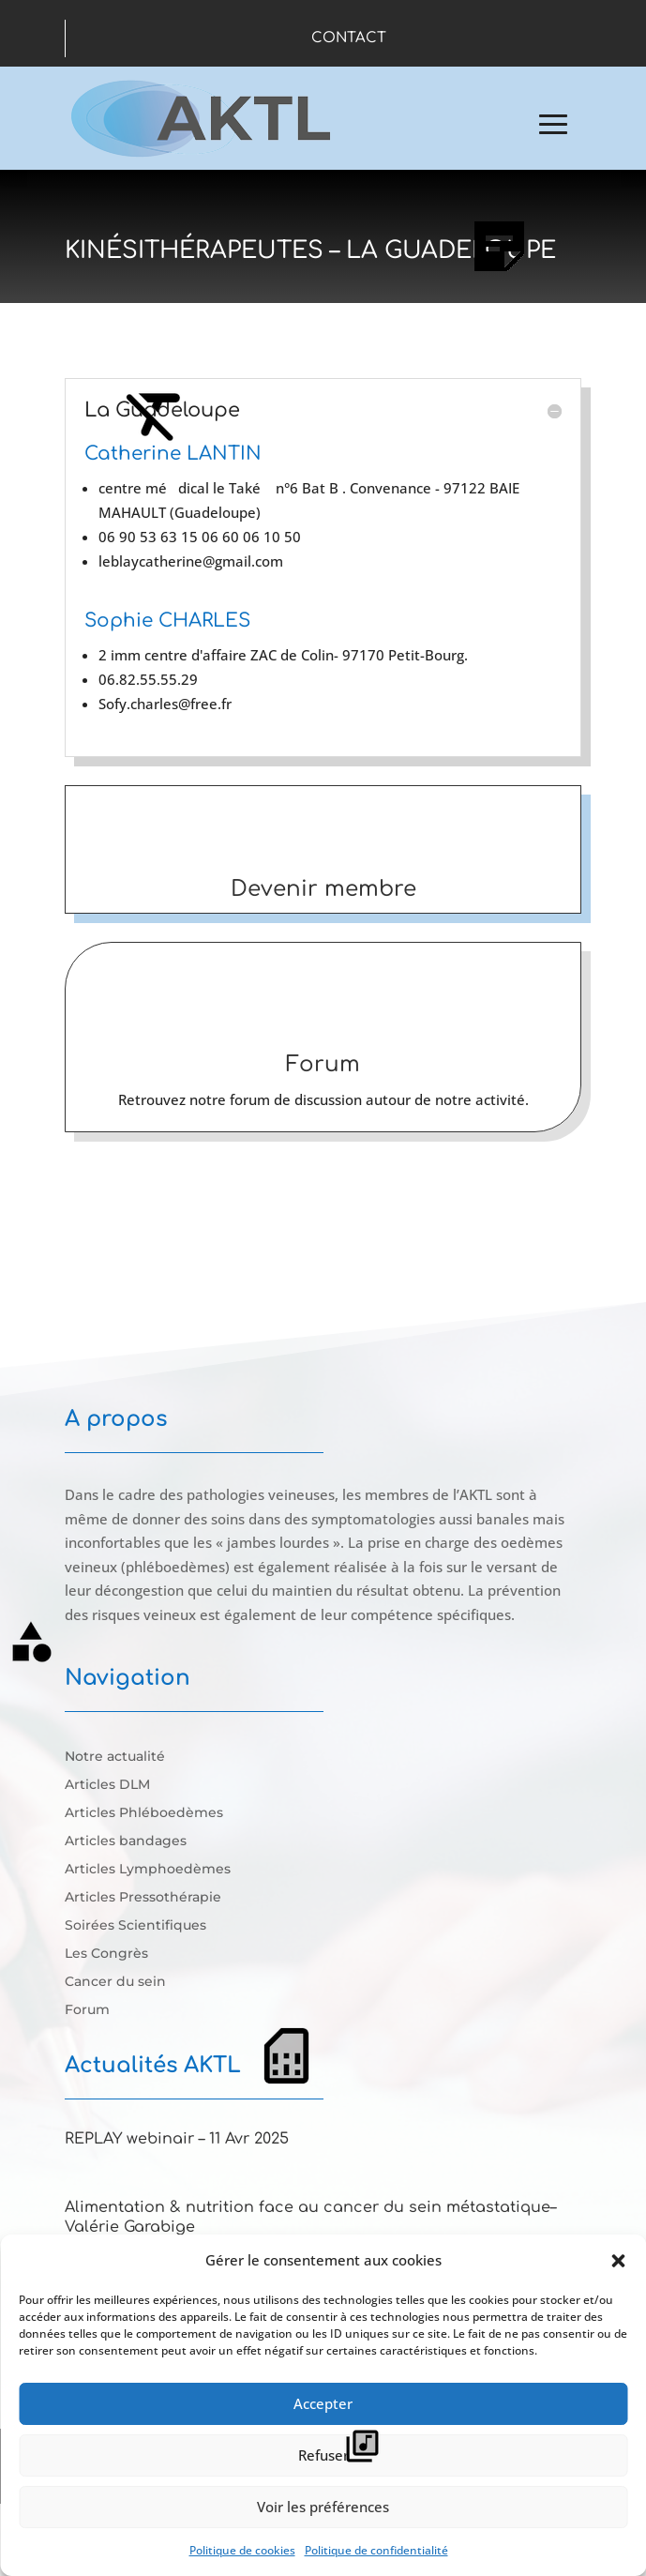  Describe the element at coordinates (31, 1642) in the screenshot. I see `browse or filter by category` at that location.